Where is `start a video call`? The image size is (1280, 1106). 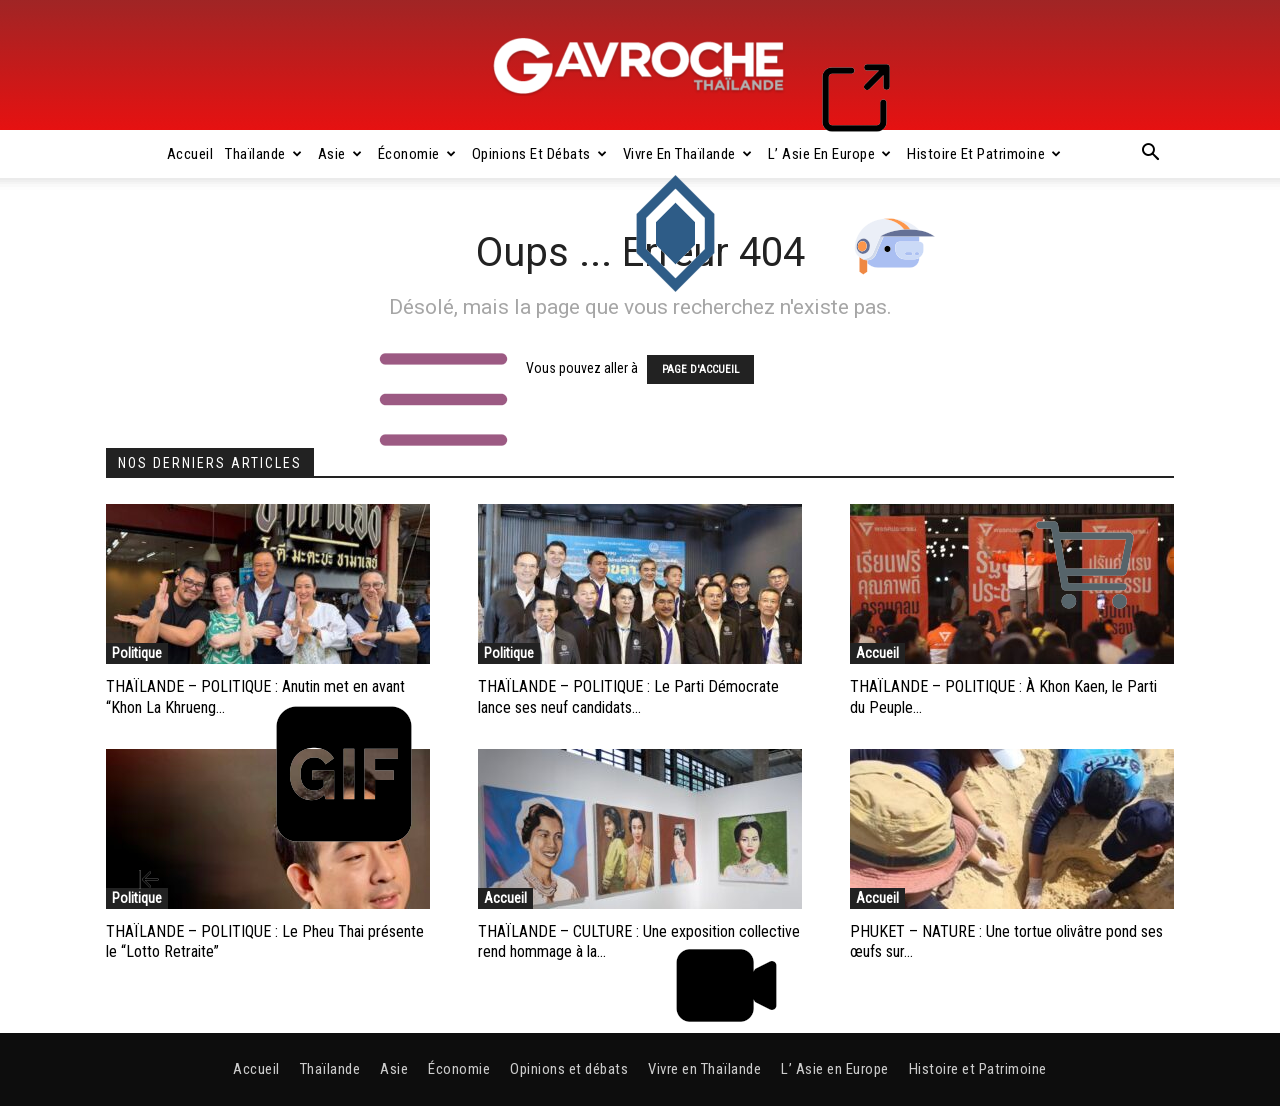
start a video call is located at coordinates (726, 985).